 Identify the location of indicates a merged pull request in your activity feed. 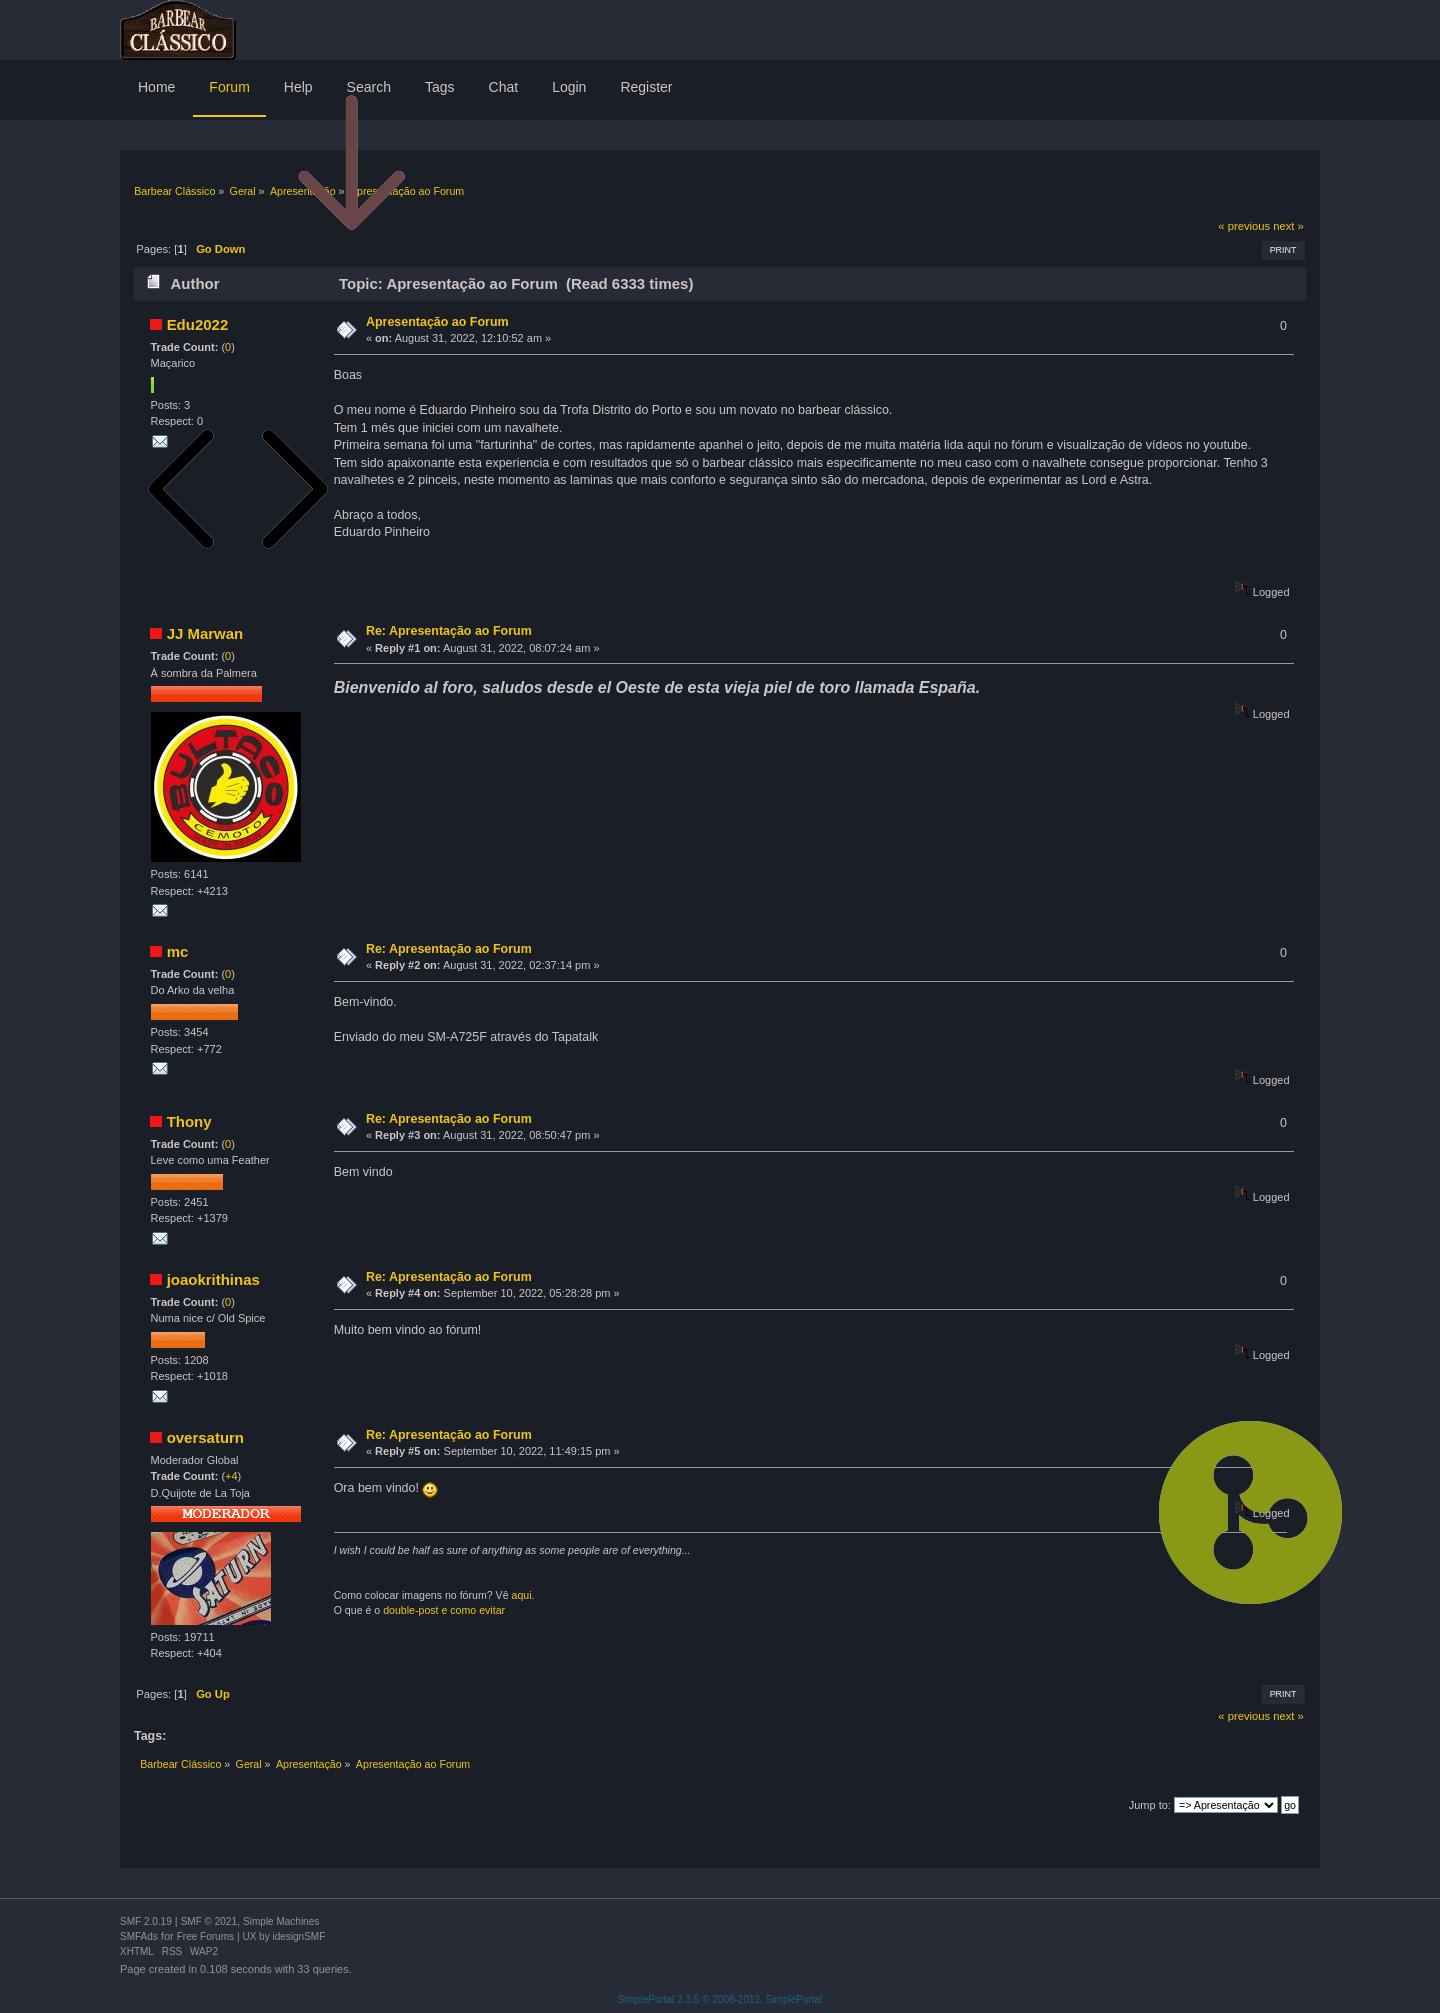
(1250, 1512).